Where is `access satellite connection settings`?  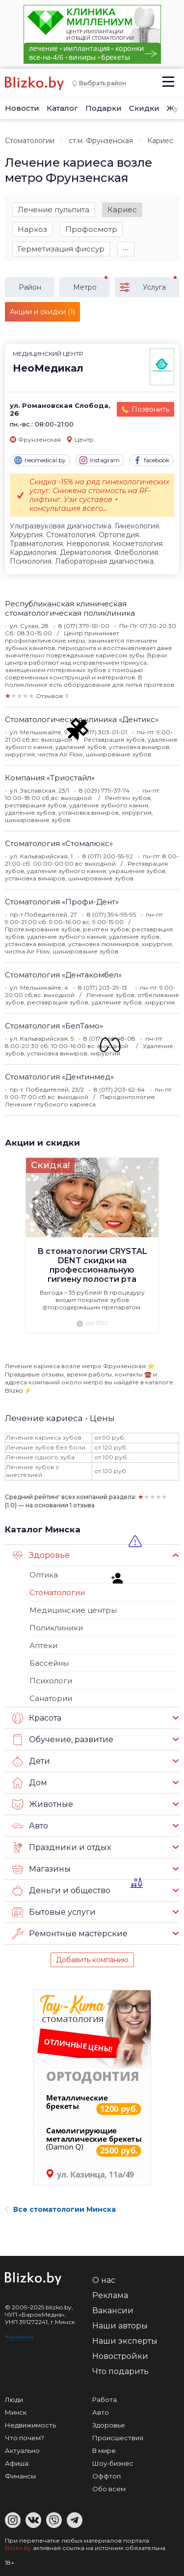
access satellite connection settings is located at coordinates (78, 729).